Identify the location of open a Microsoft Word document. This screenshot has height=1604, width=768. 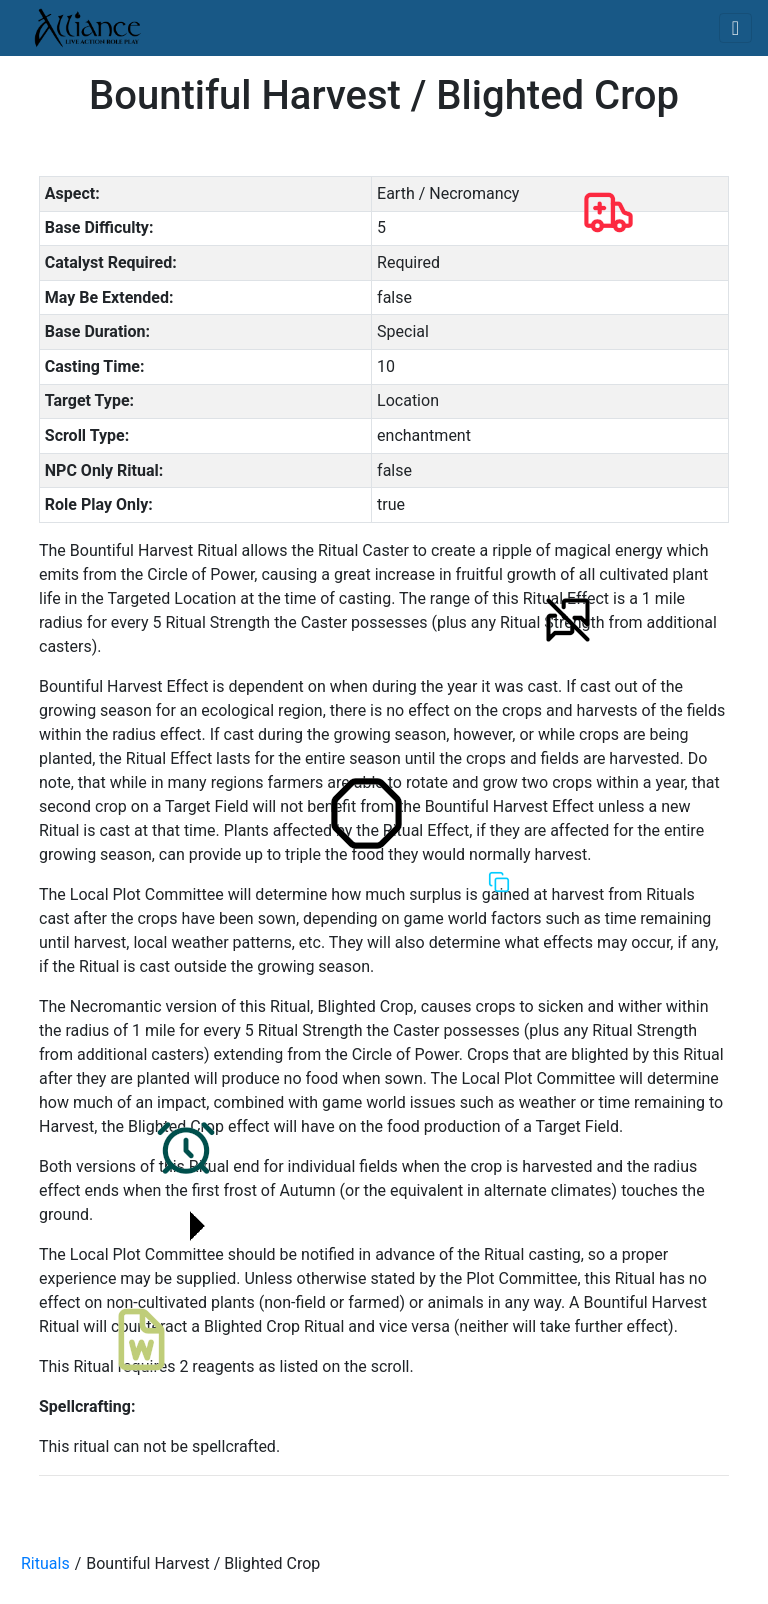
(141, 1339).